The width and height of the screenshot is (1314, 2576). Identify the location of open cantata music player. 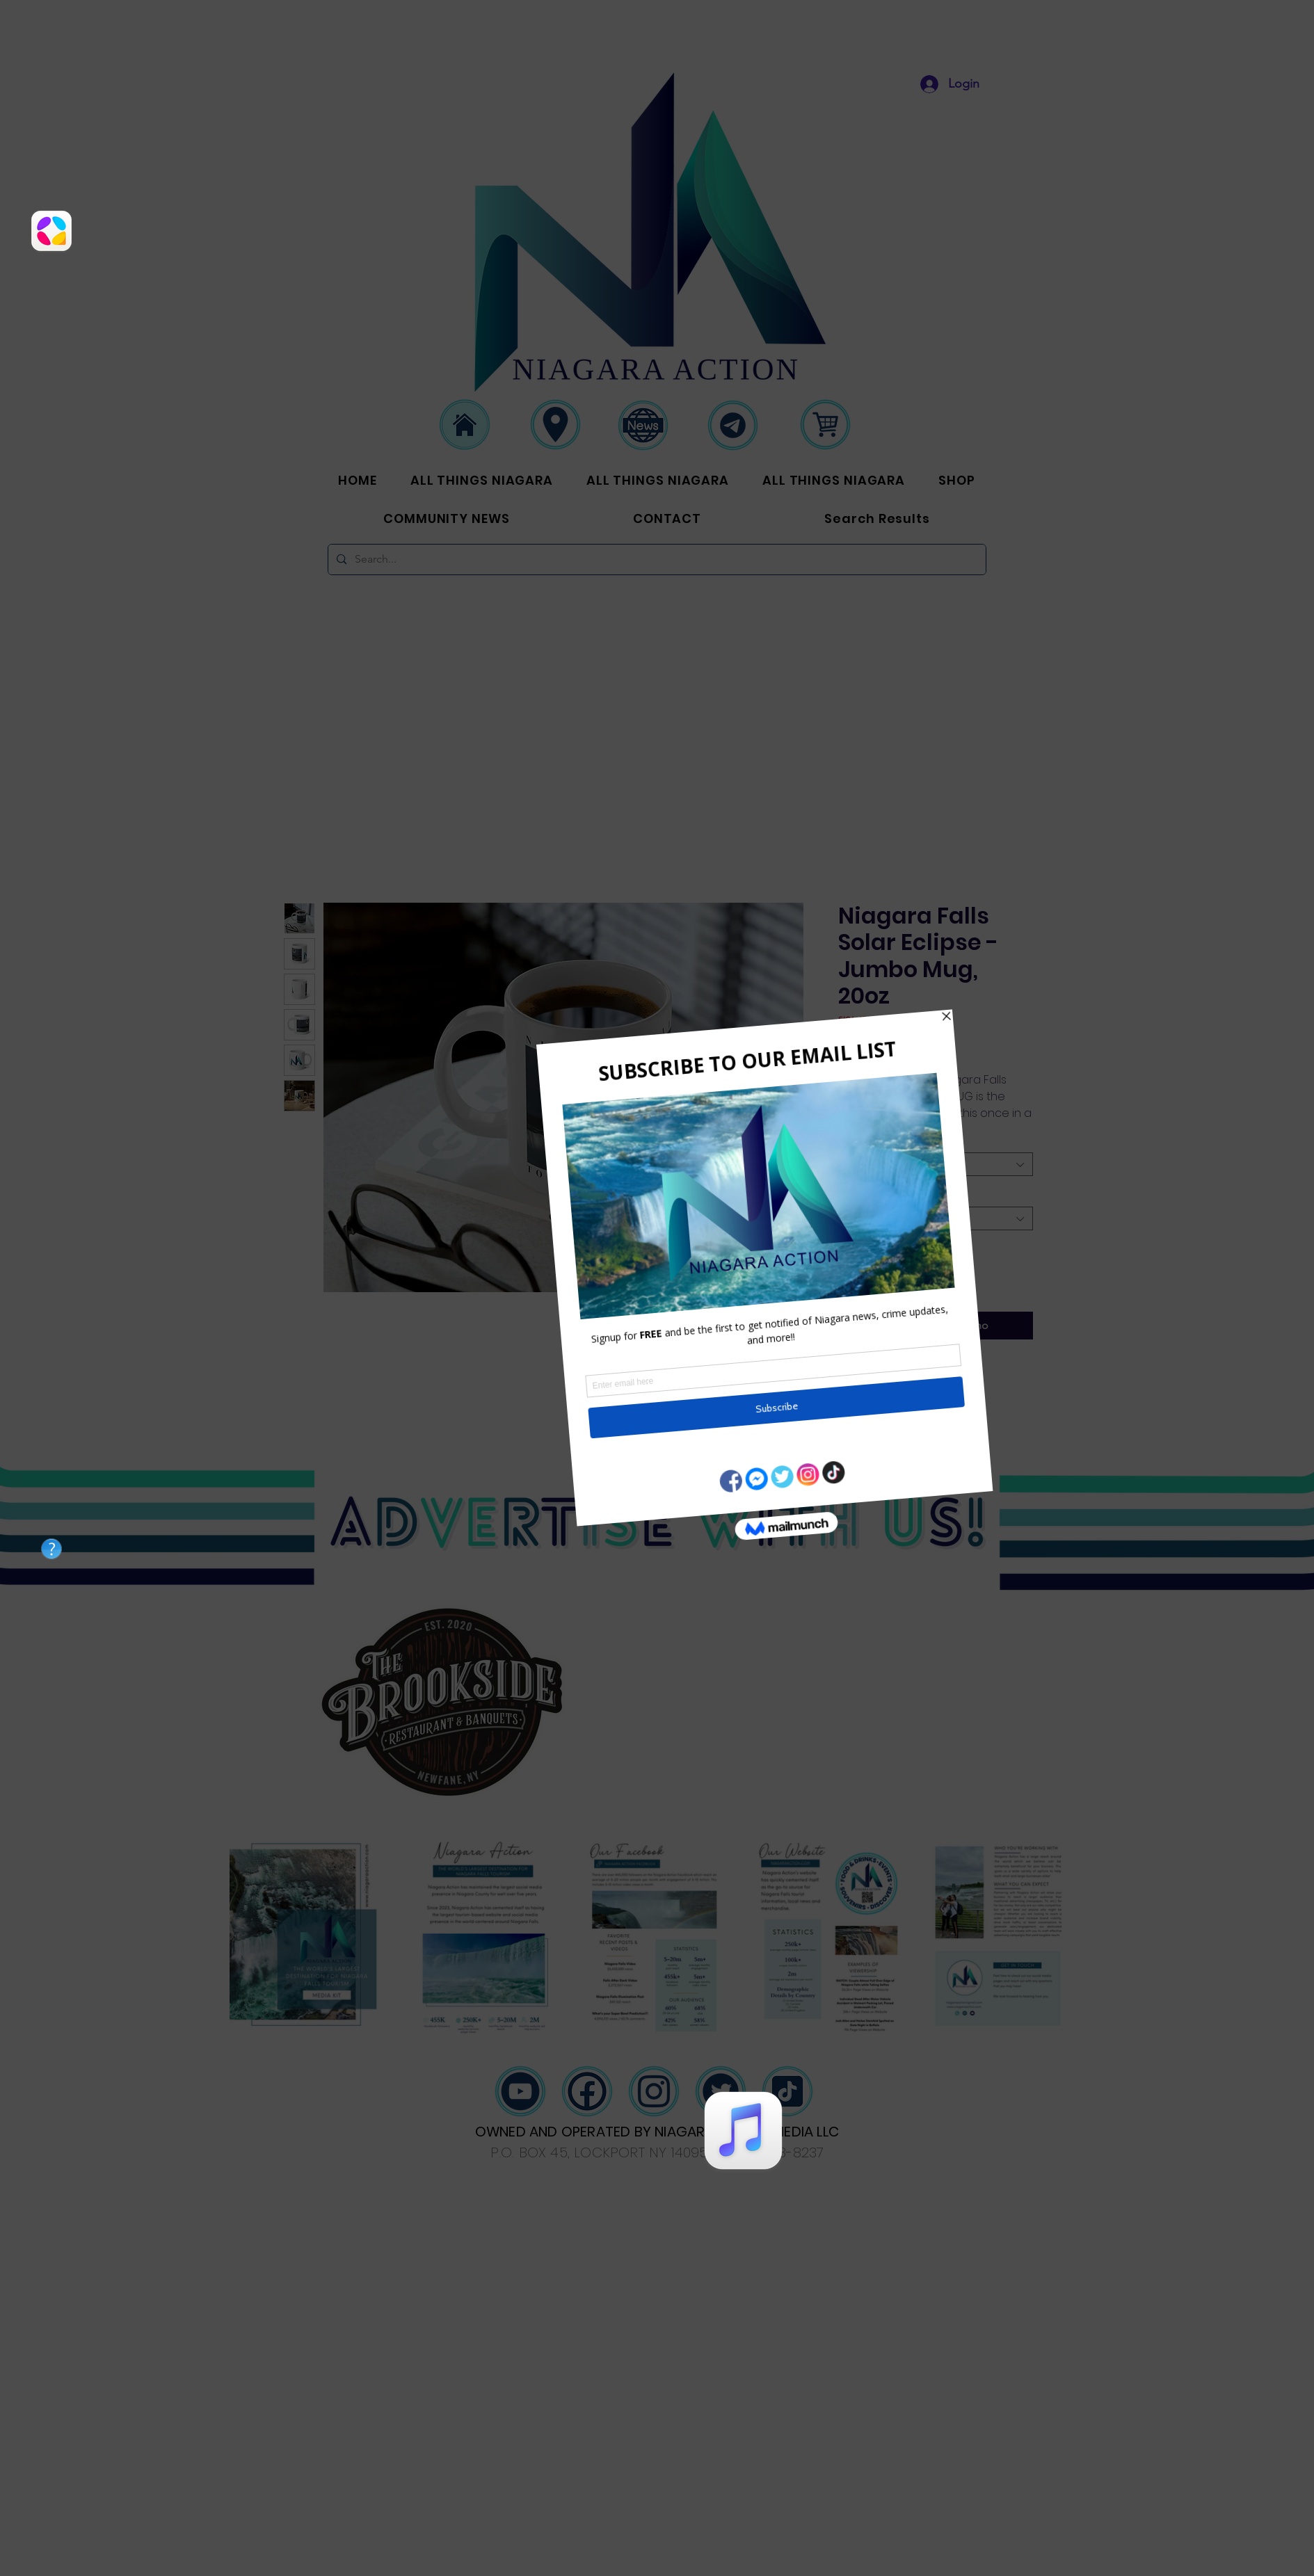
(743, 2130).